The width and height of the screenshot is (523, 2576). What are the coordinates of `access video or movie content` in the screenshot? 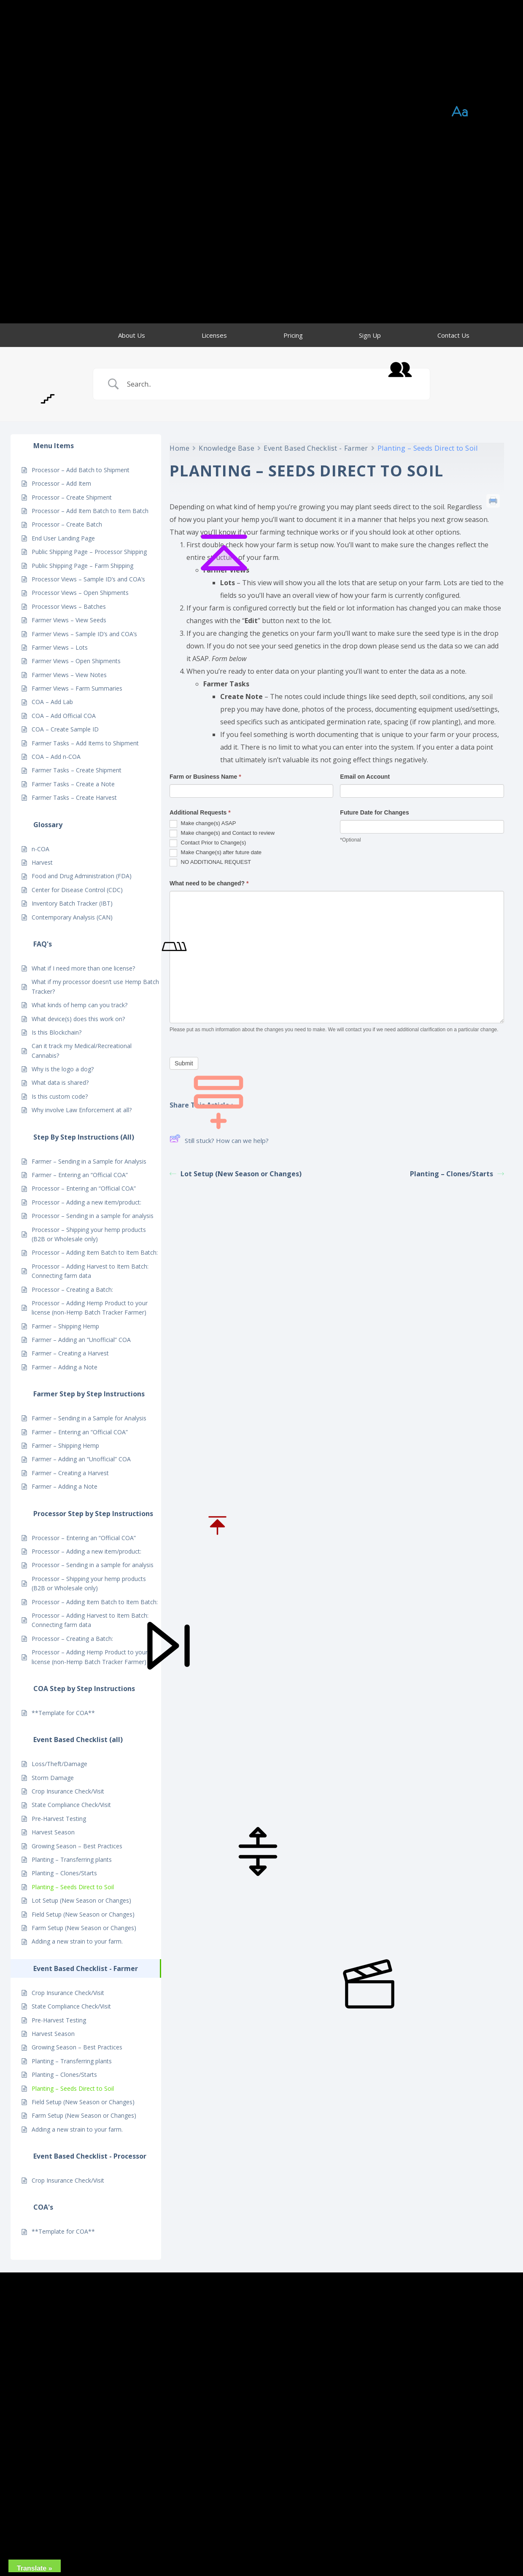 It's located at (369, 1986).